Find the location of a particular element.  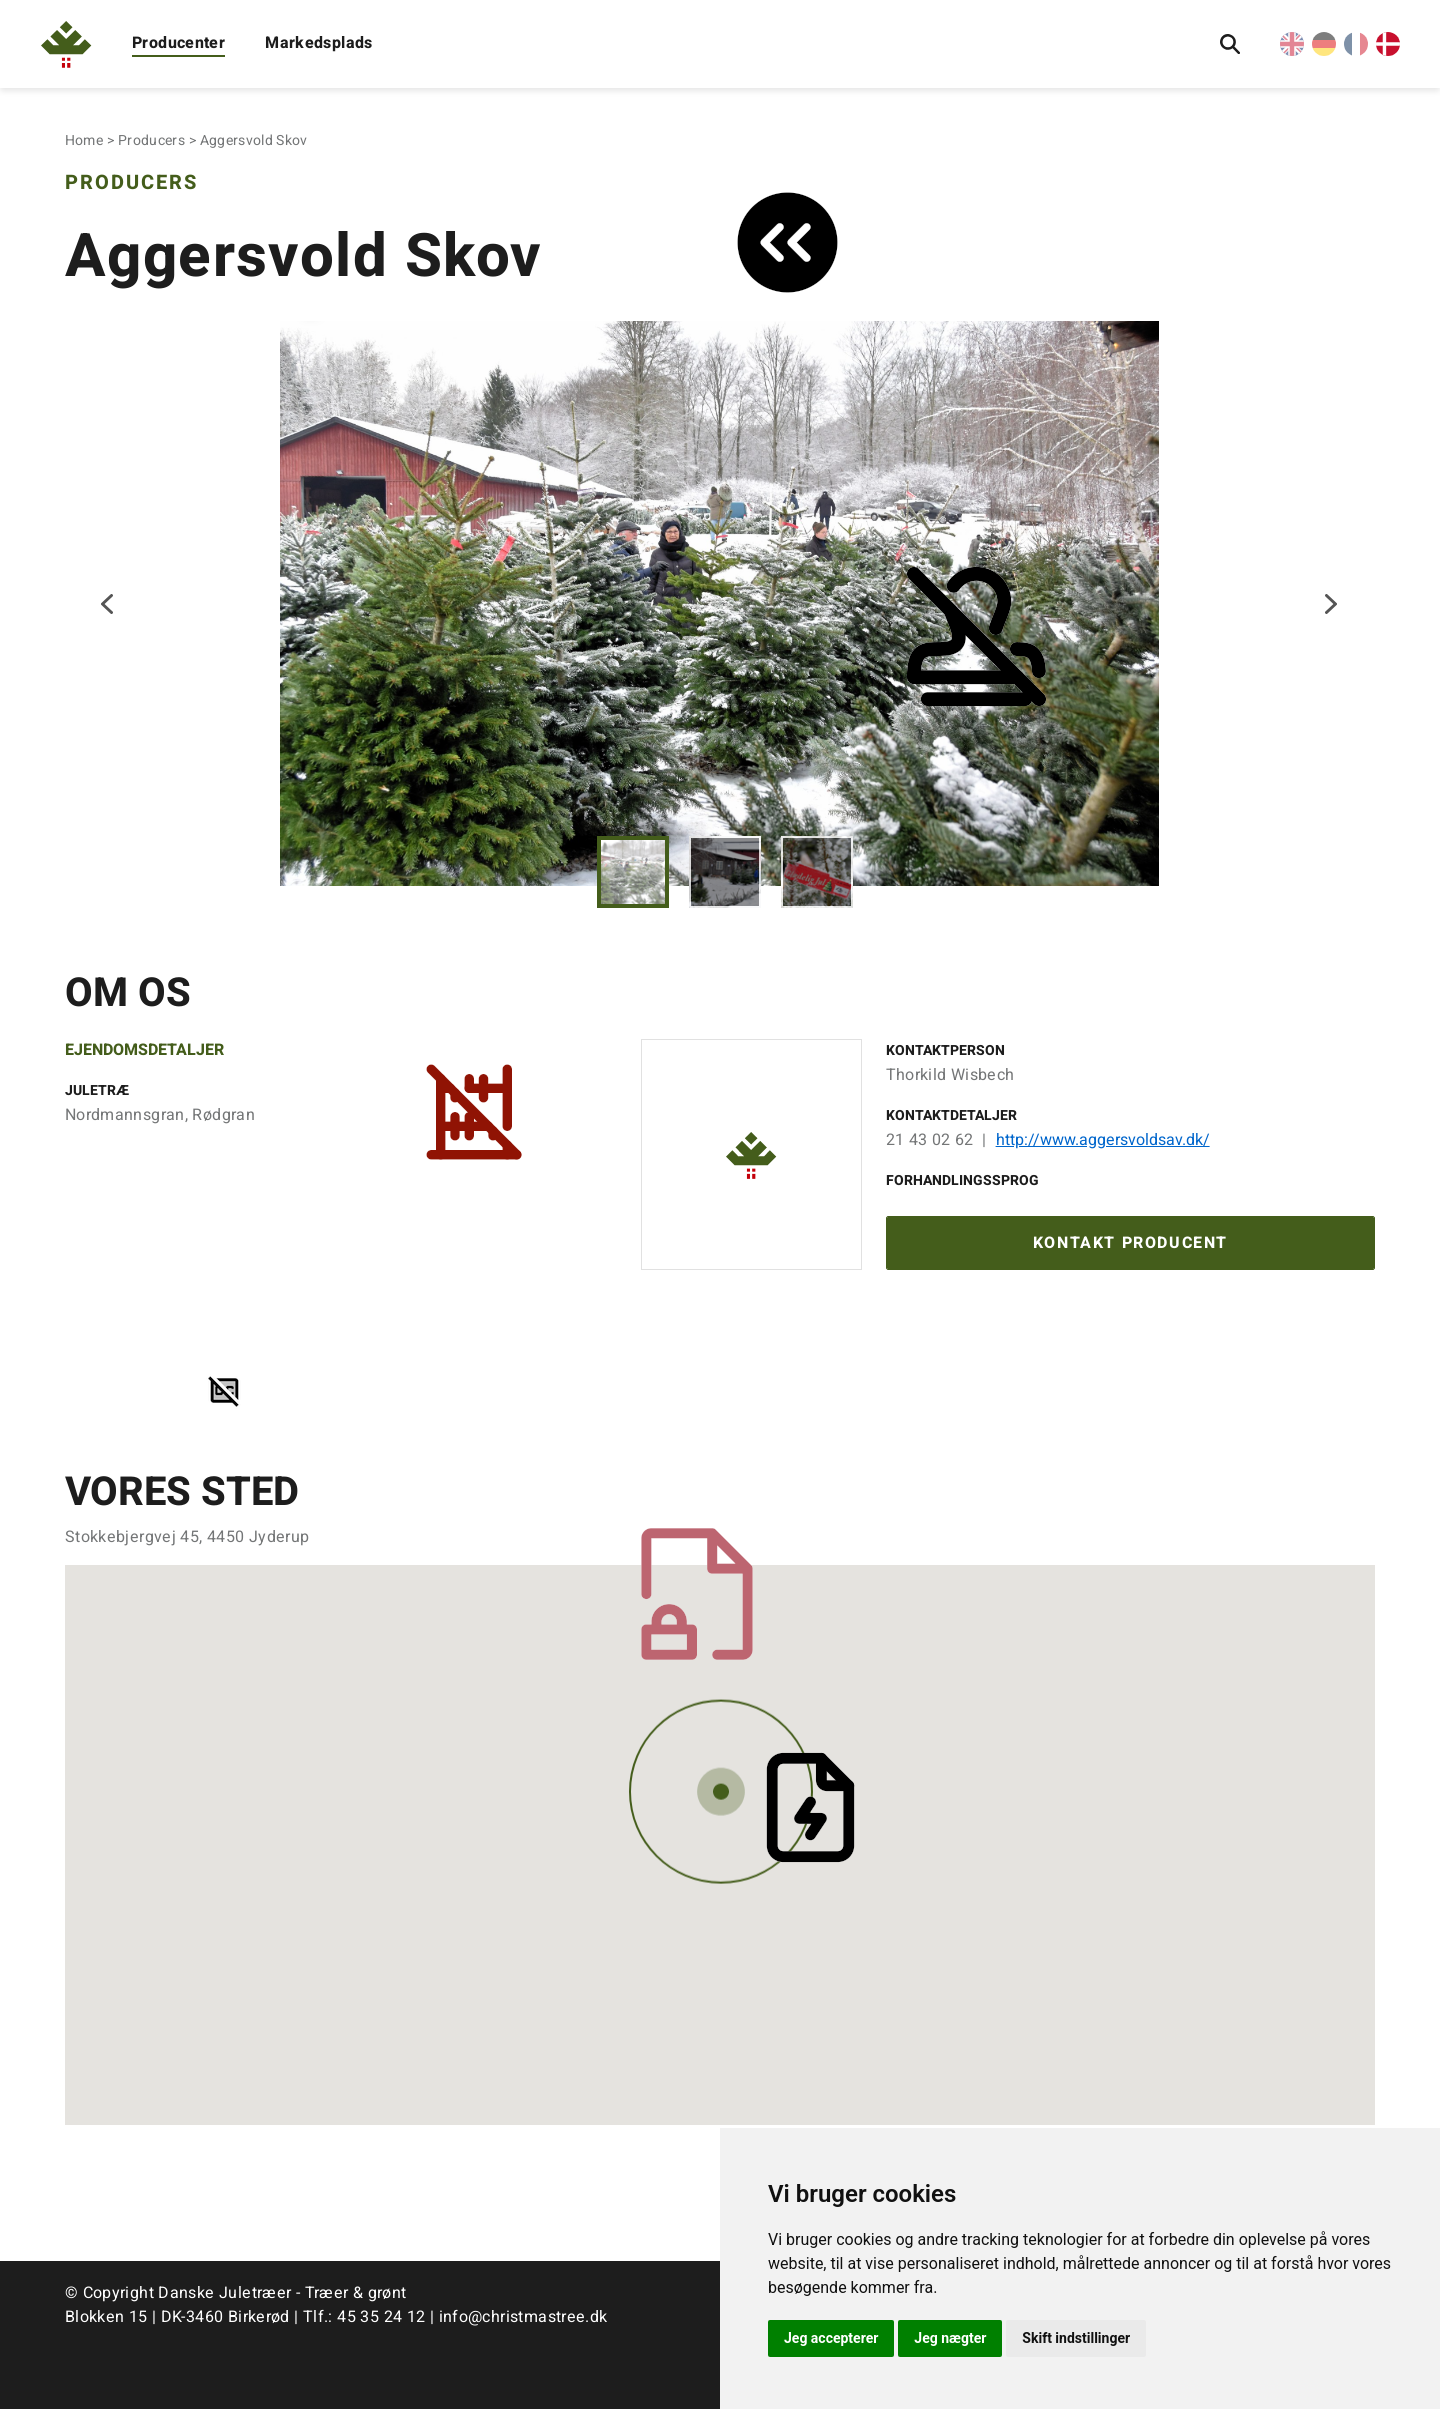

approval or stamping feature disabled is located at coordinates (976, 636).